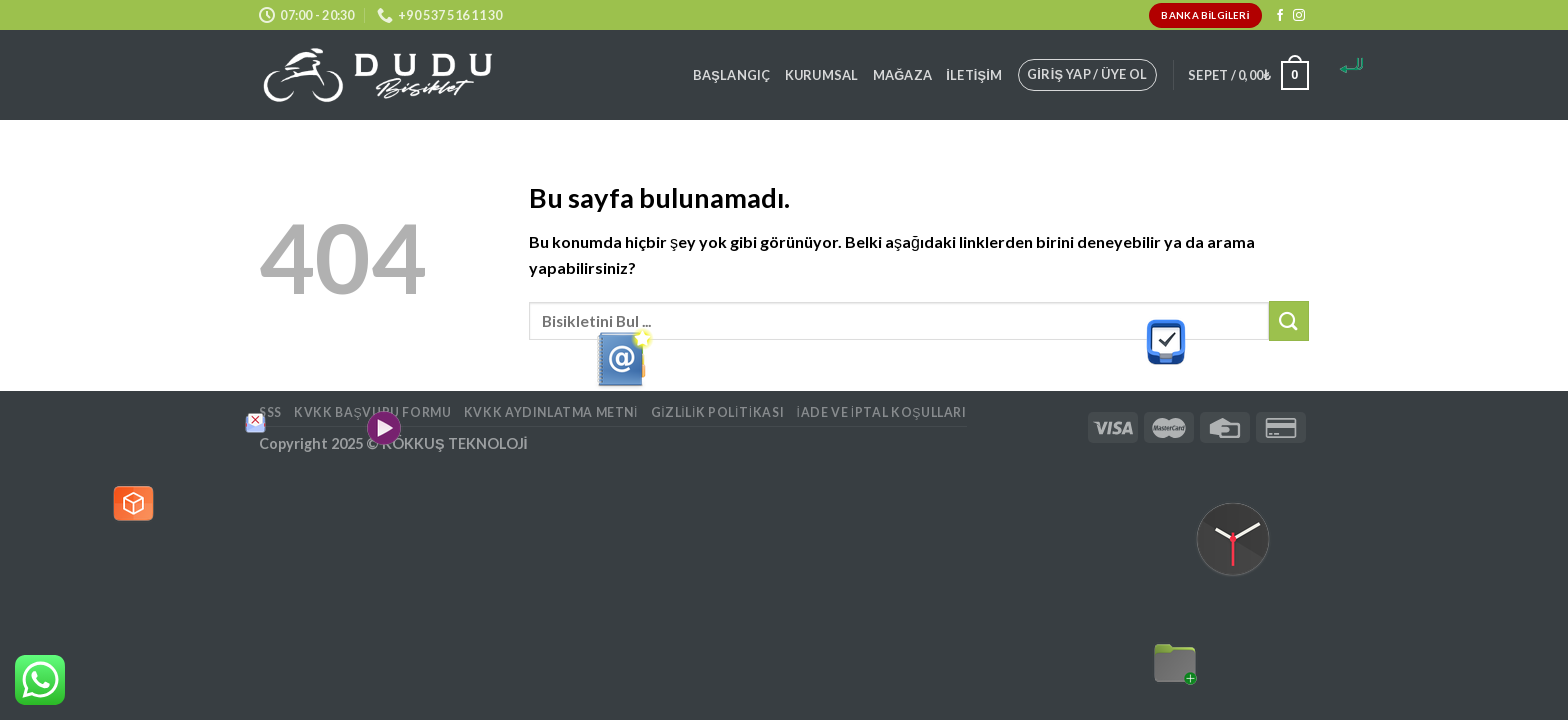 The width and height of the screenshot is (1568, 720). Describe the element at coordinates (384, 428) in the screenshot. I see `indicates video content or media files` at that location.